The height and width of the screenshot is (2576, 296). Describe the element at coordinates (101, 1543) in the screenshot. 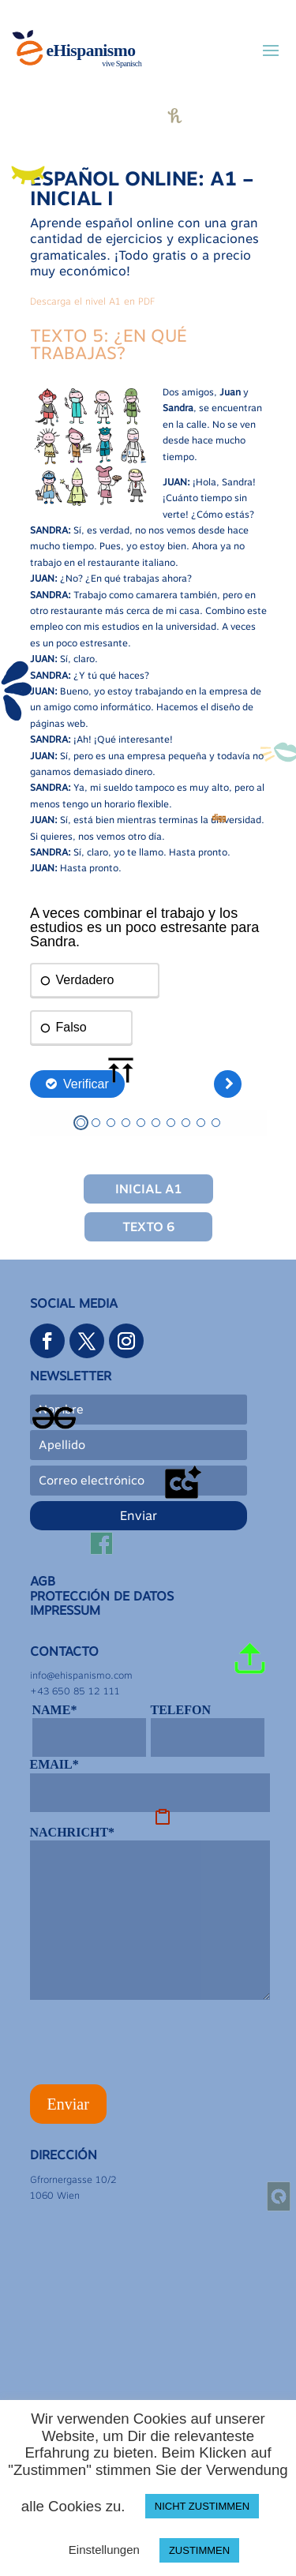

I see `open facebook app` at that location.